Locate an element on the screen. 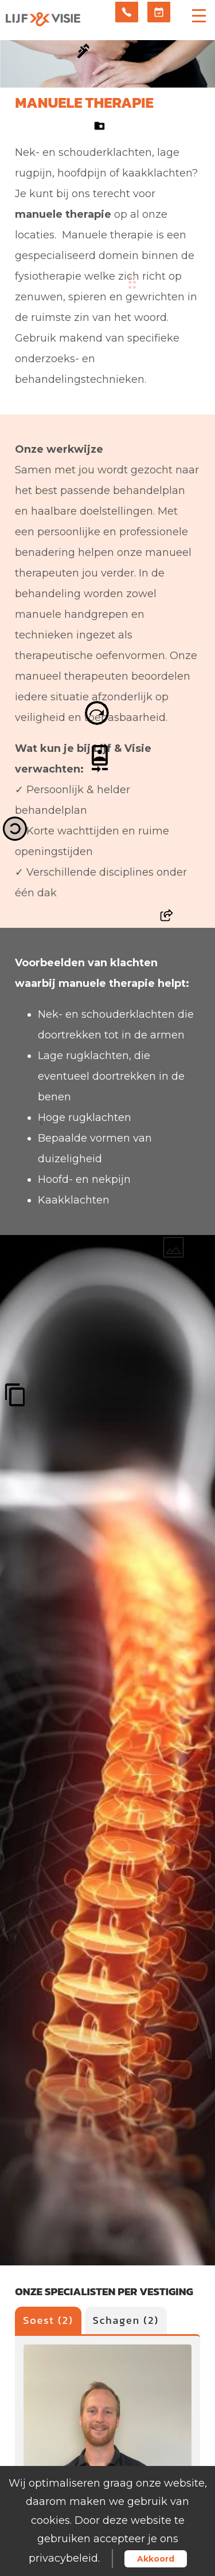 The height and width of the screenshot is (2576, 215). view photos or images is located at coordinates (173, 1247).